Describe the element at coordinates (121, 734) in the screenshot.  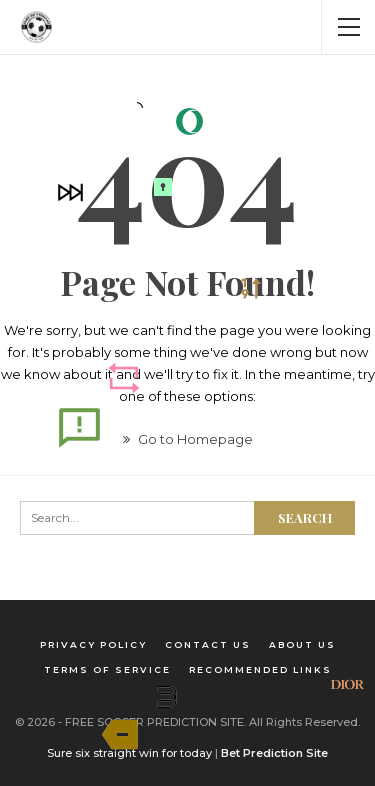
I see `delete the last character entered` at that location.